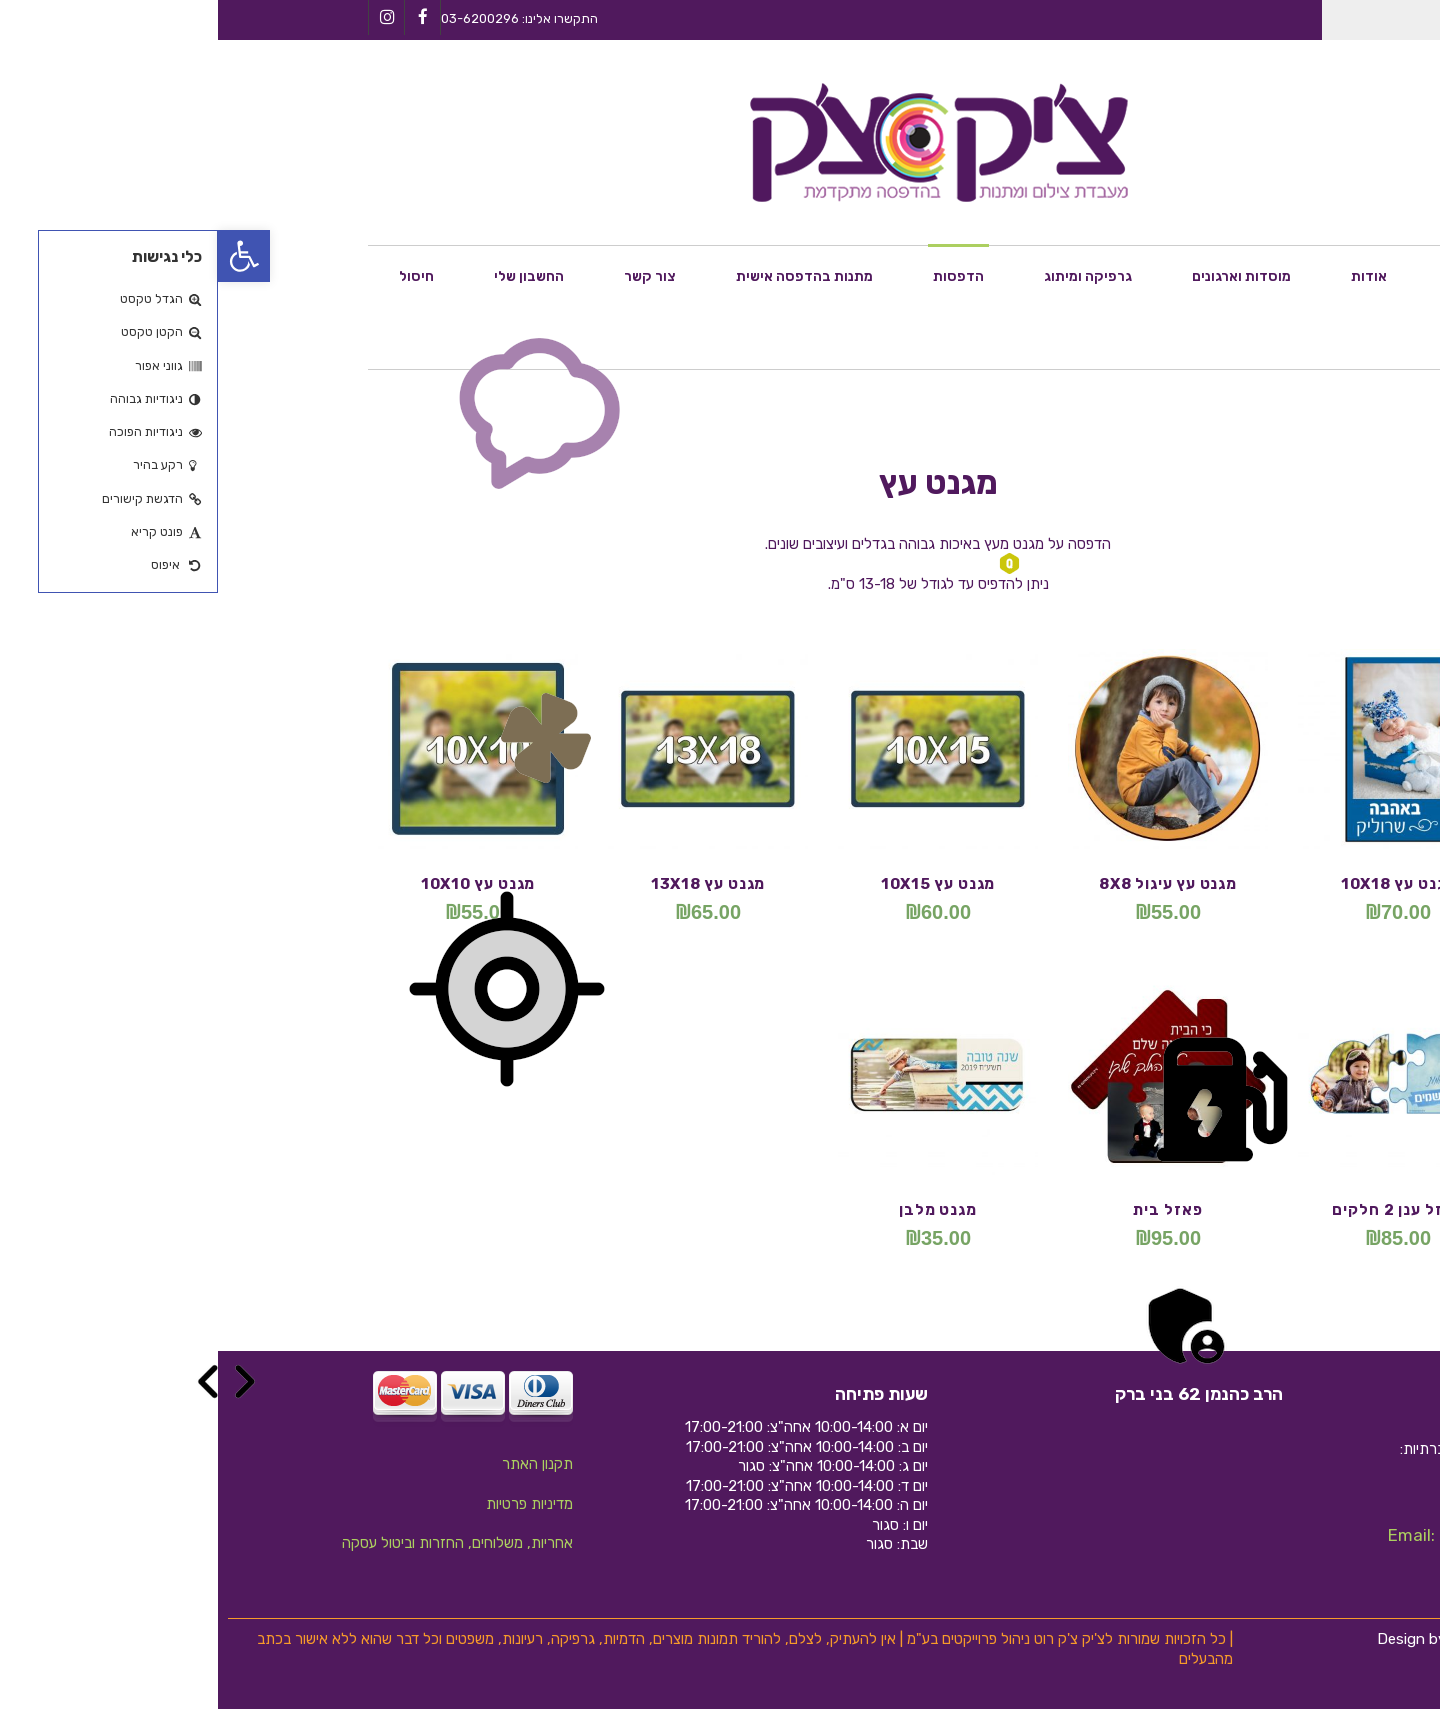  What do you see at coordinates (1186, 1325) in the screenshot?
I see `access admin or security settings` at bounding box center [1186, 1325].